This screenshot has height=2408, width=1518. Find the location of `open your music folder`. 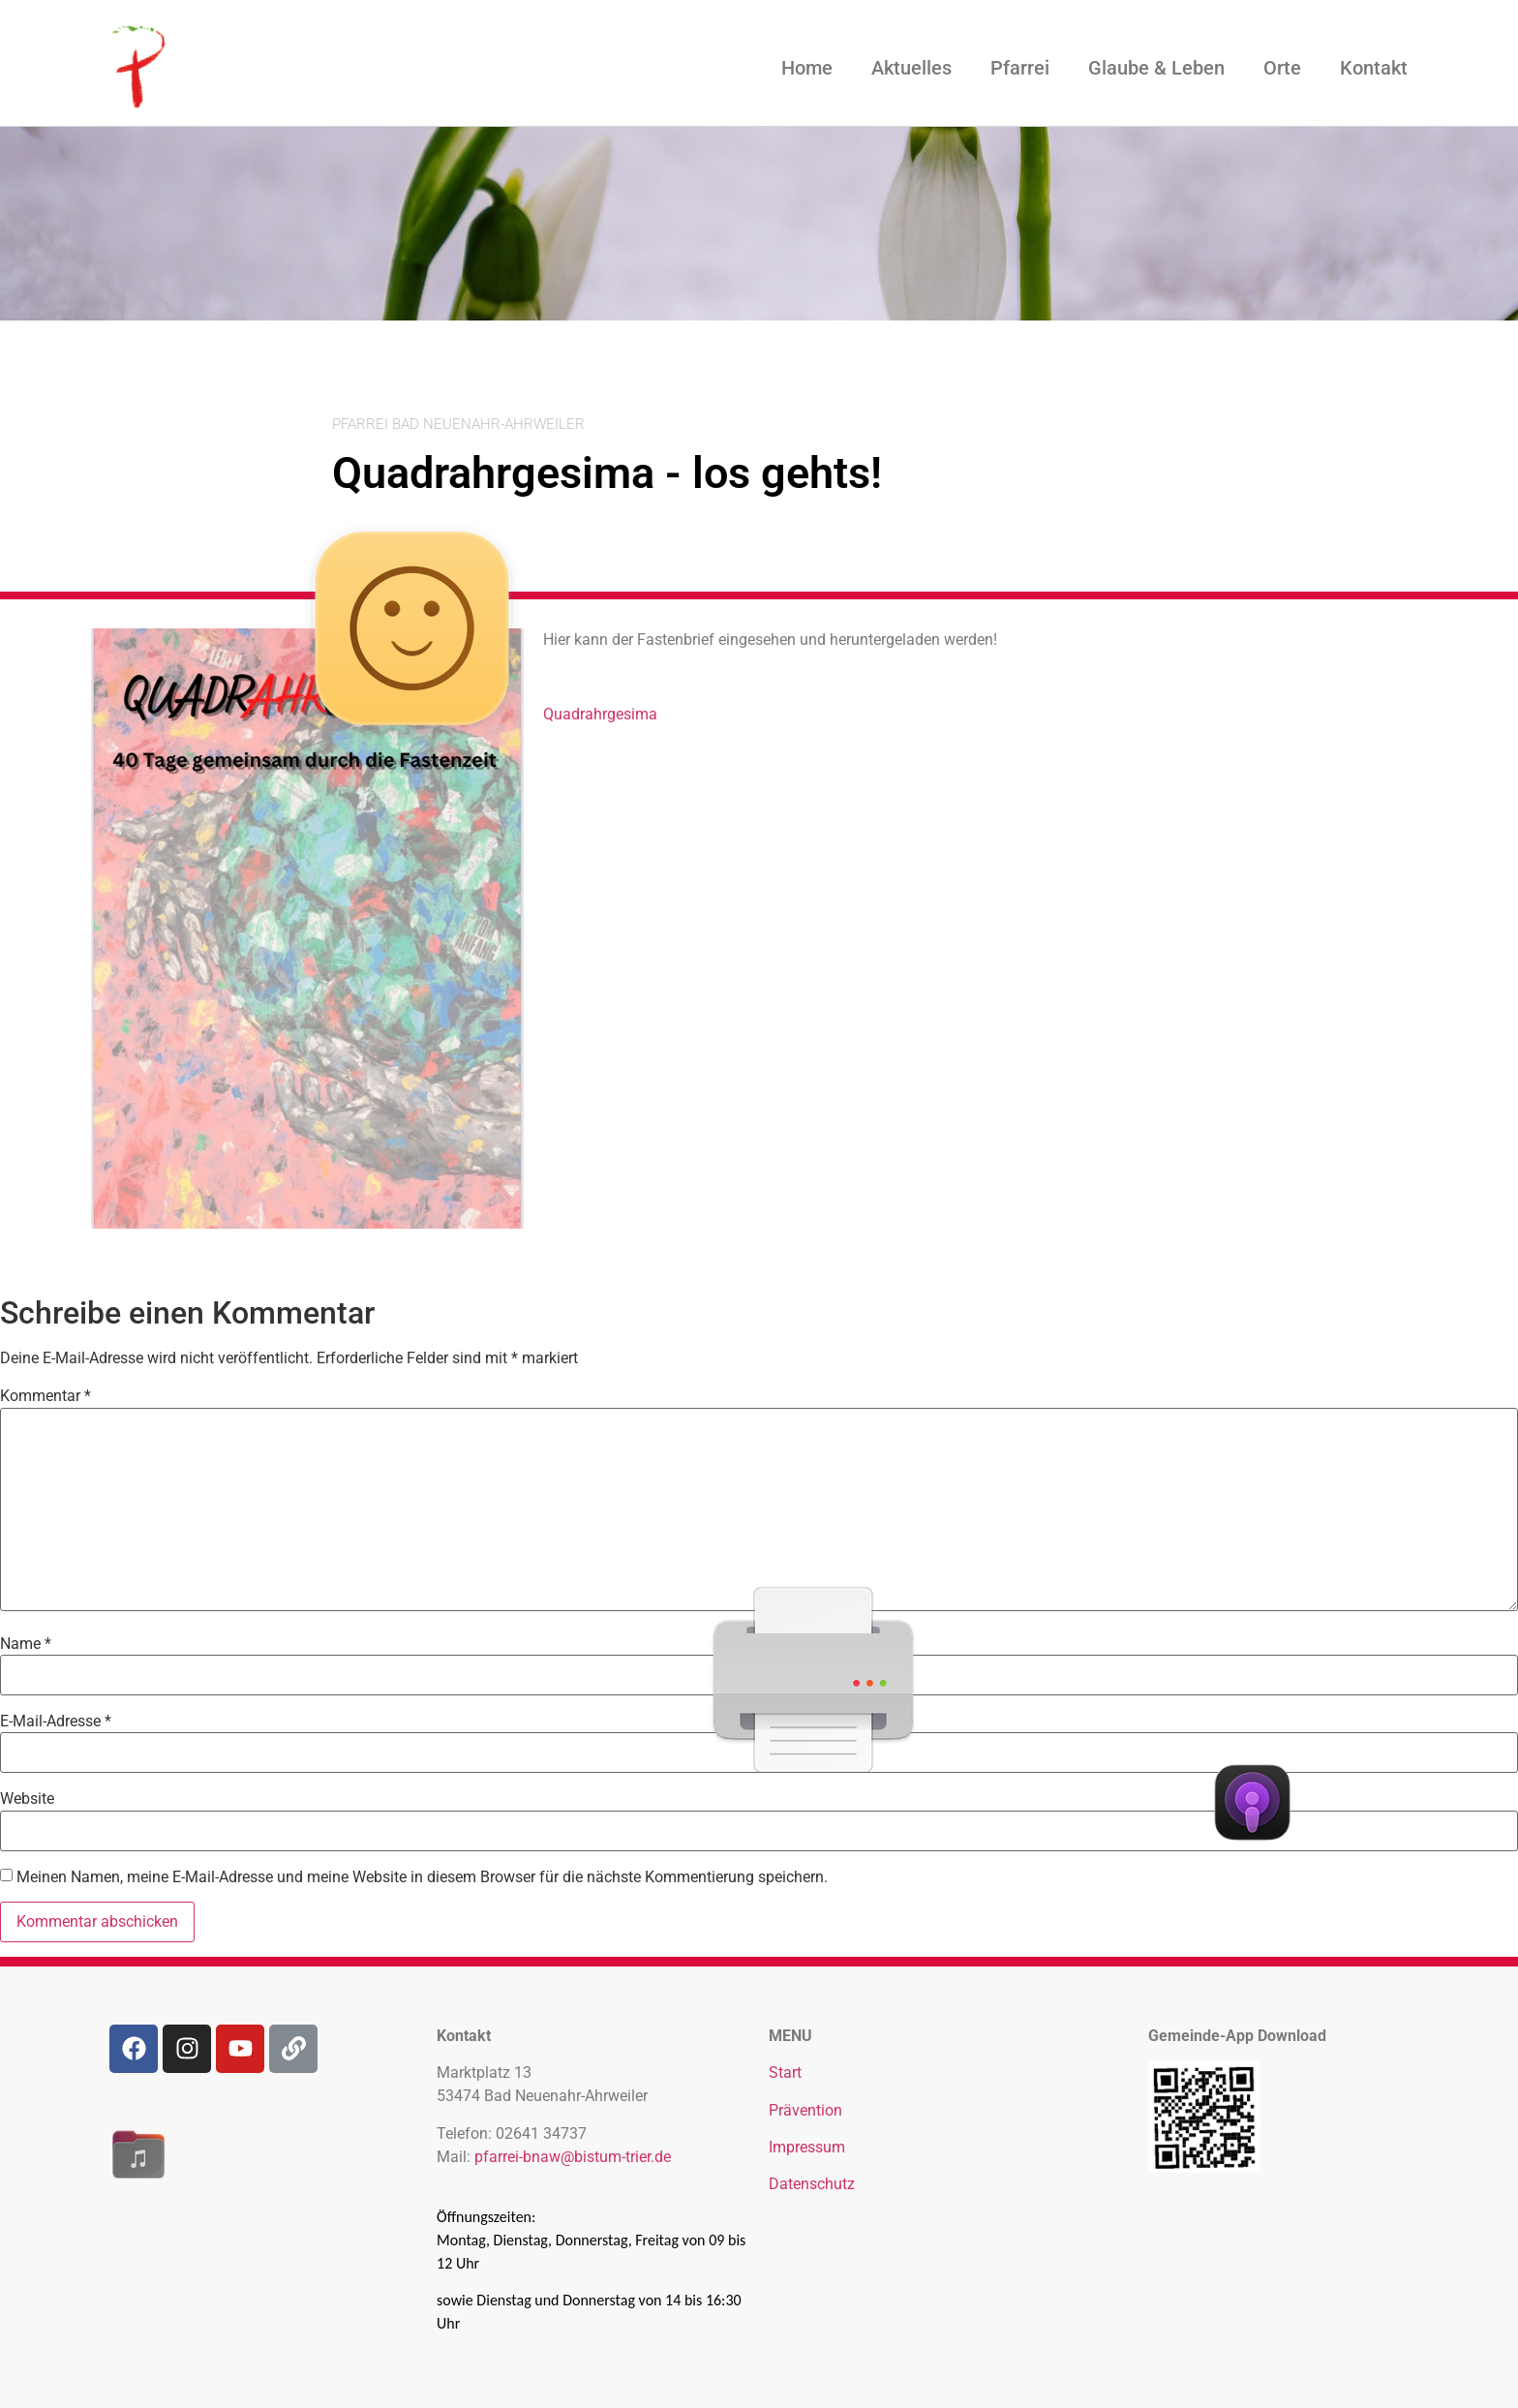

open your music folder is located at coordinates (138, 2154).